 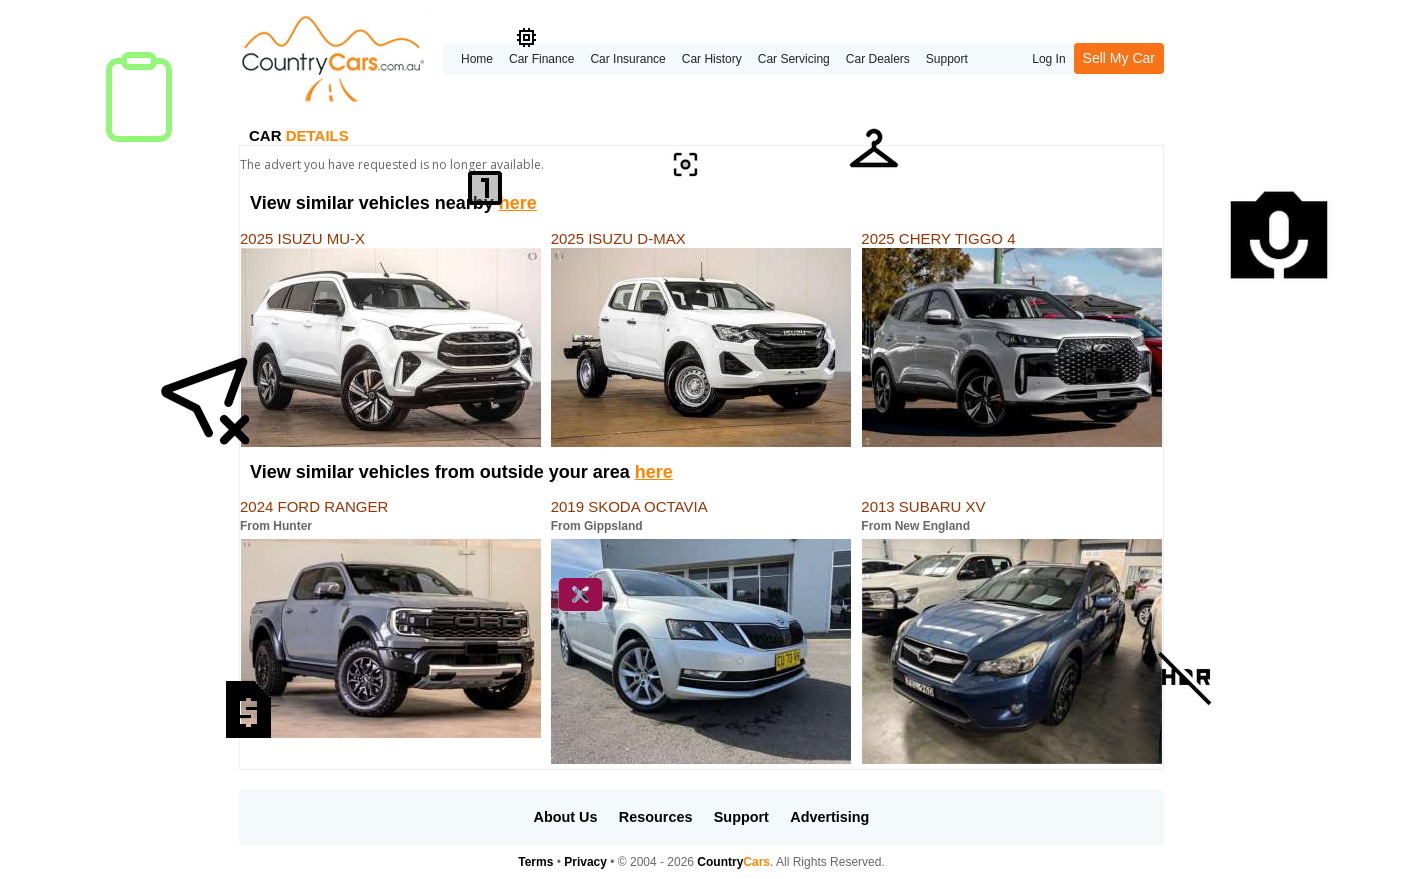 I want to click on indicates the first item or step in a sequence, so click(x=485, y=188).